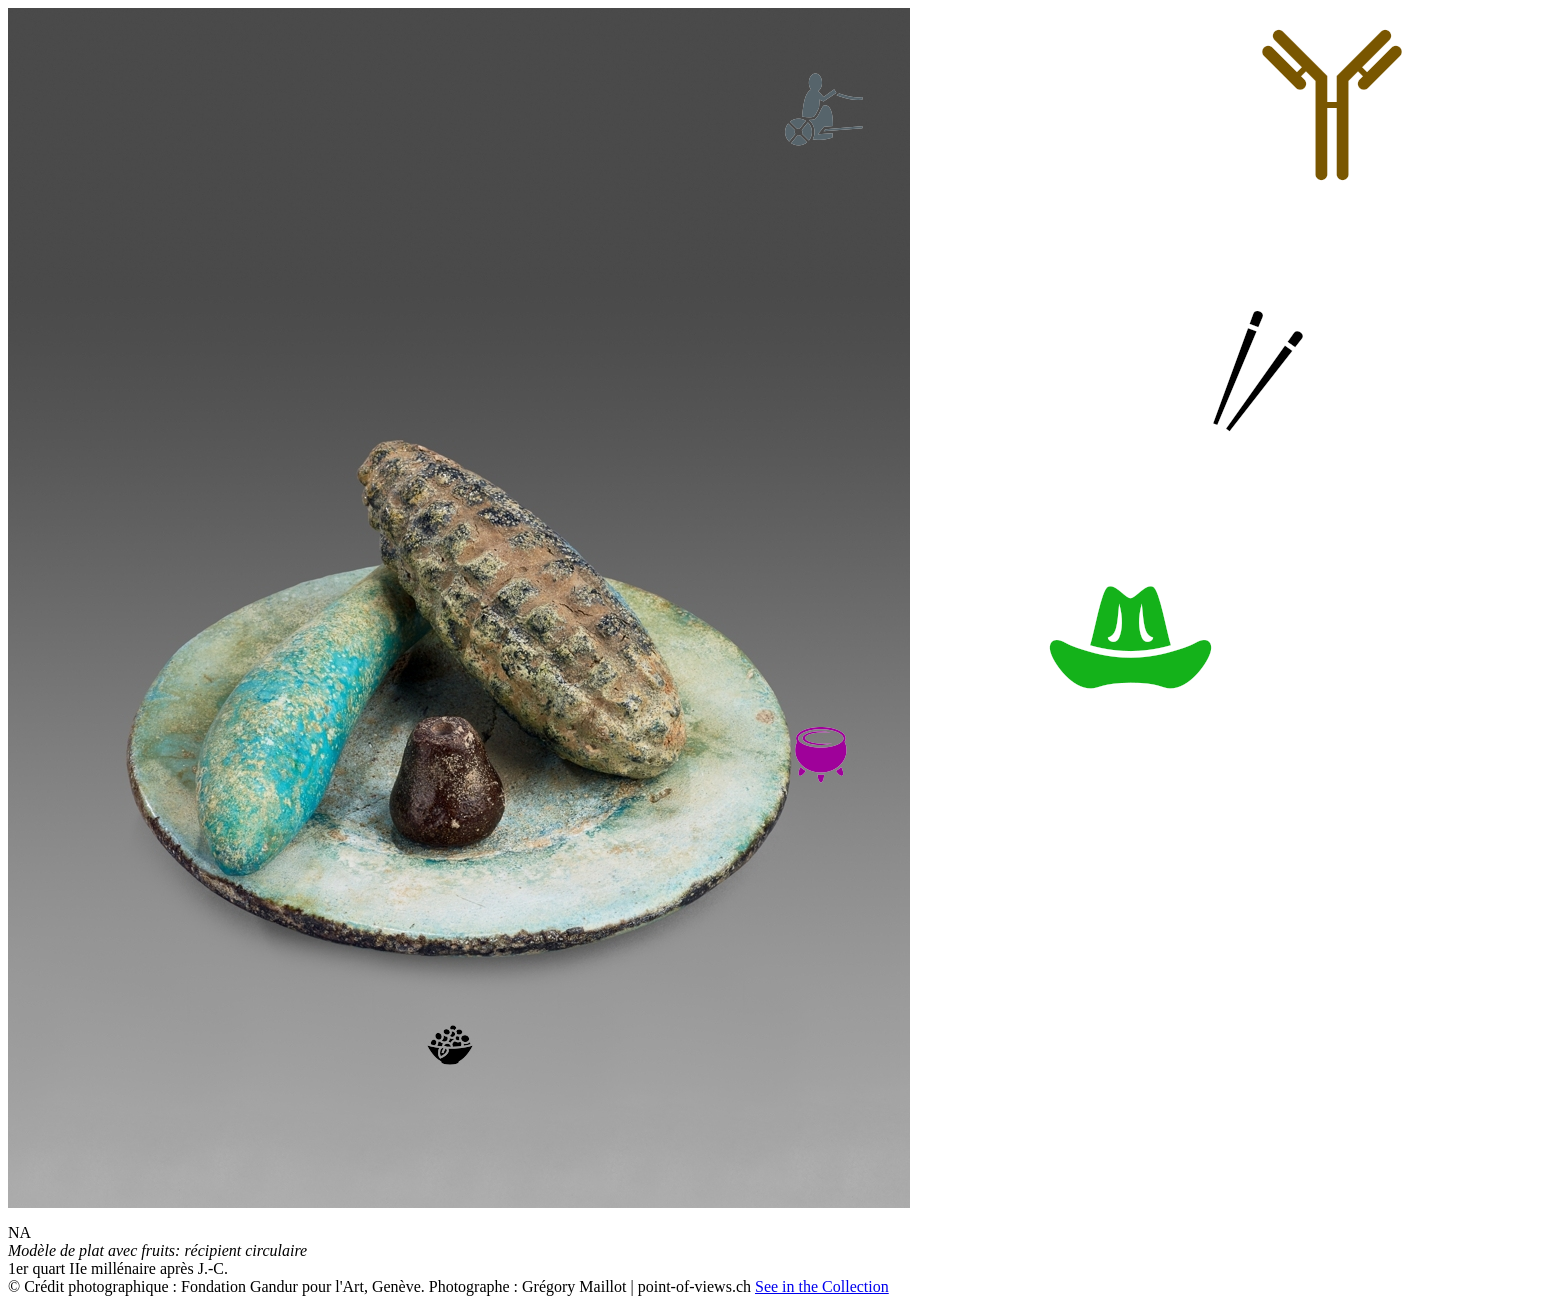 The width and height of the screenshot is (1568, 1312). What do you see at coordinates (1332, 105) in the screenshot?
I see `view immune system or antibody information` at bounding box center [1332, 105].